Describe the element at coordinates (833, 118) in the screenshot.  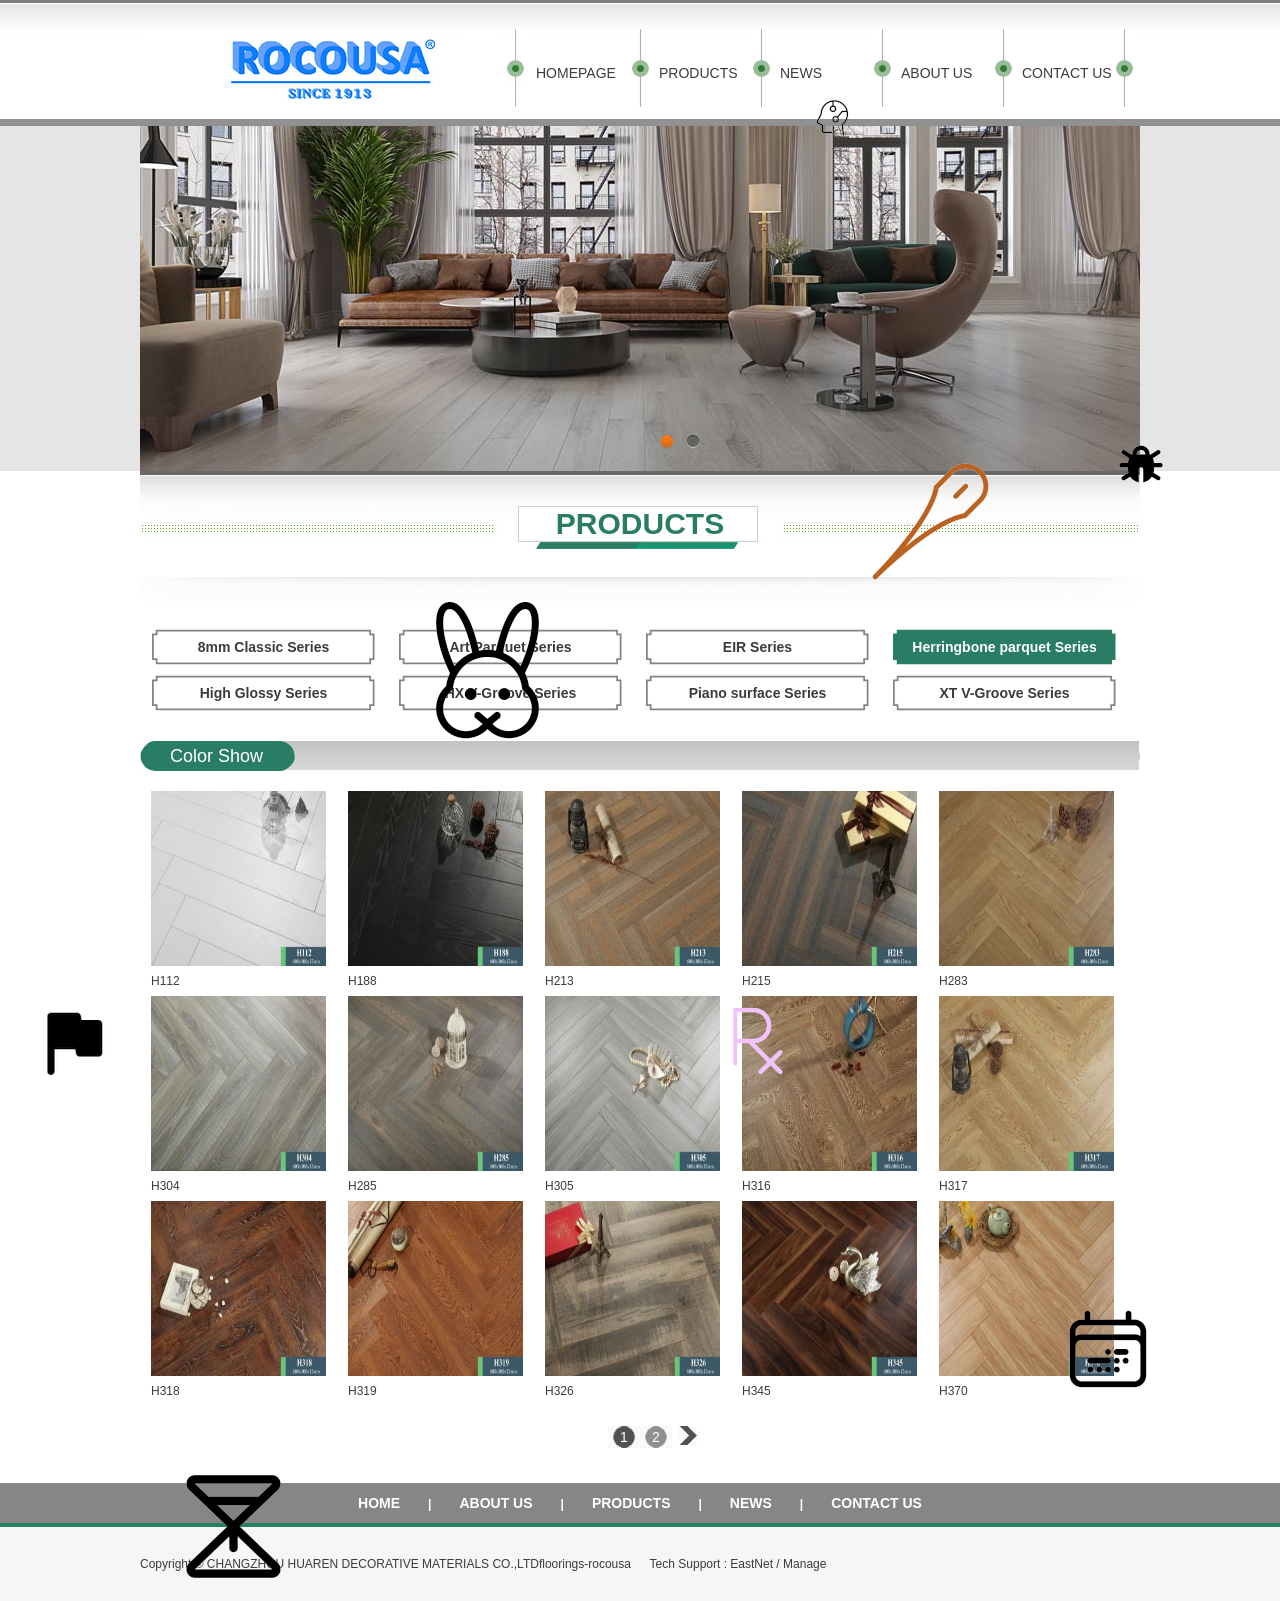
I see `access AI or machine learning features` at that location.